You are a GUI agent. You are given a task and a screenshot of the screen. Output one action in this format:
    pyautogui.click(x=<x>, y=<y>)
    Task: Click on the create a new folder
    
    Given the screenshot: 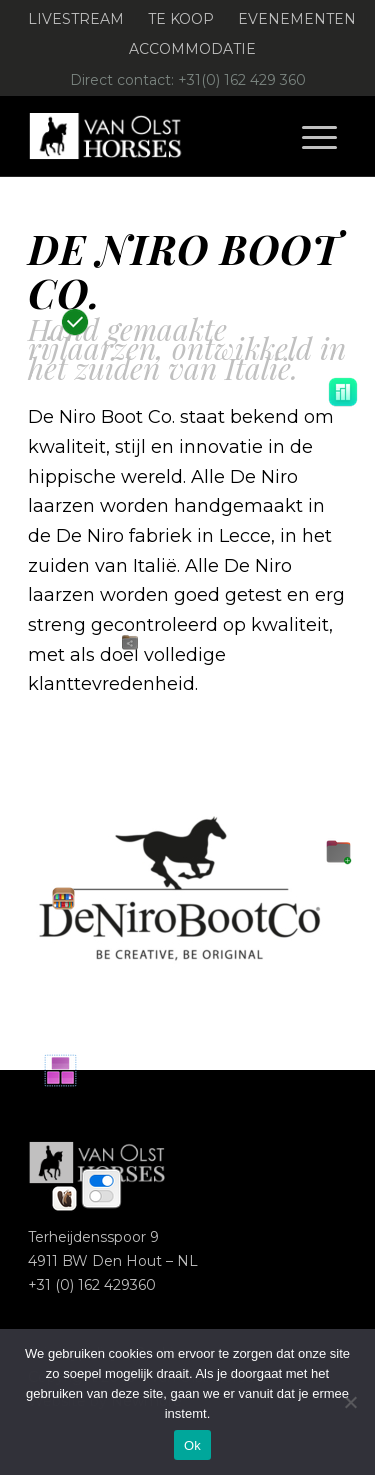 What is the action you would take?
    pyautogui.click(x=338, y=851)
    